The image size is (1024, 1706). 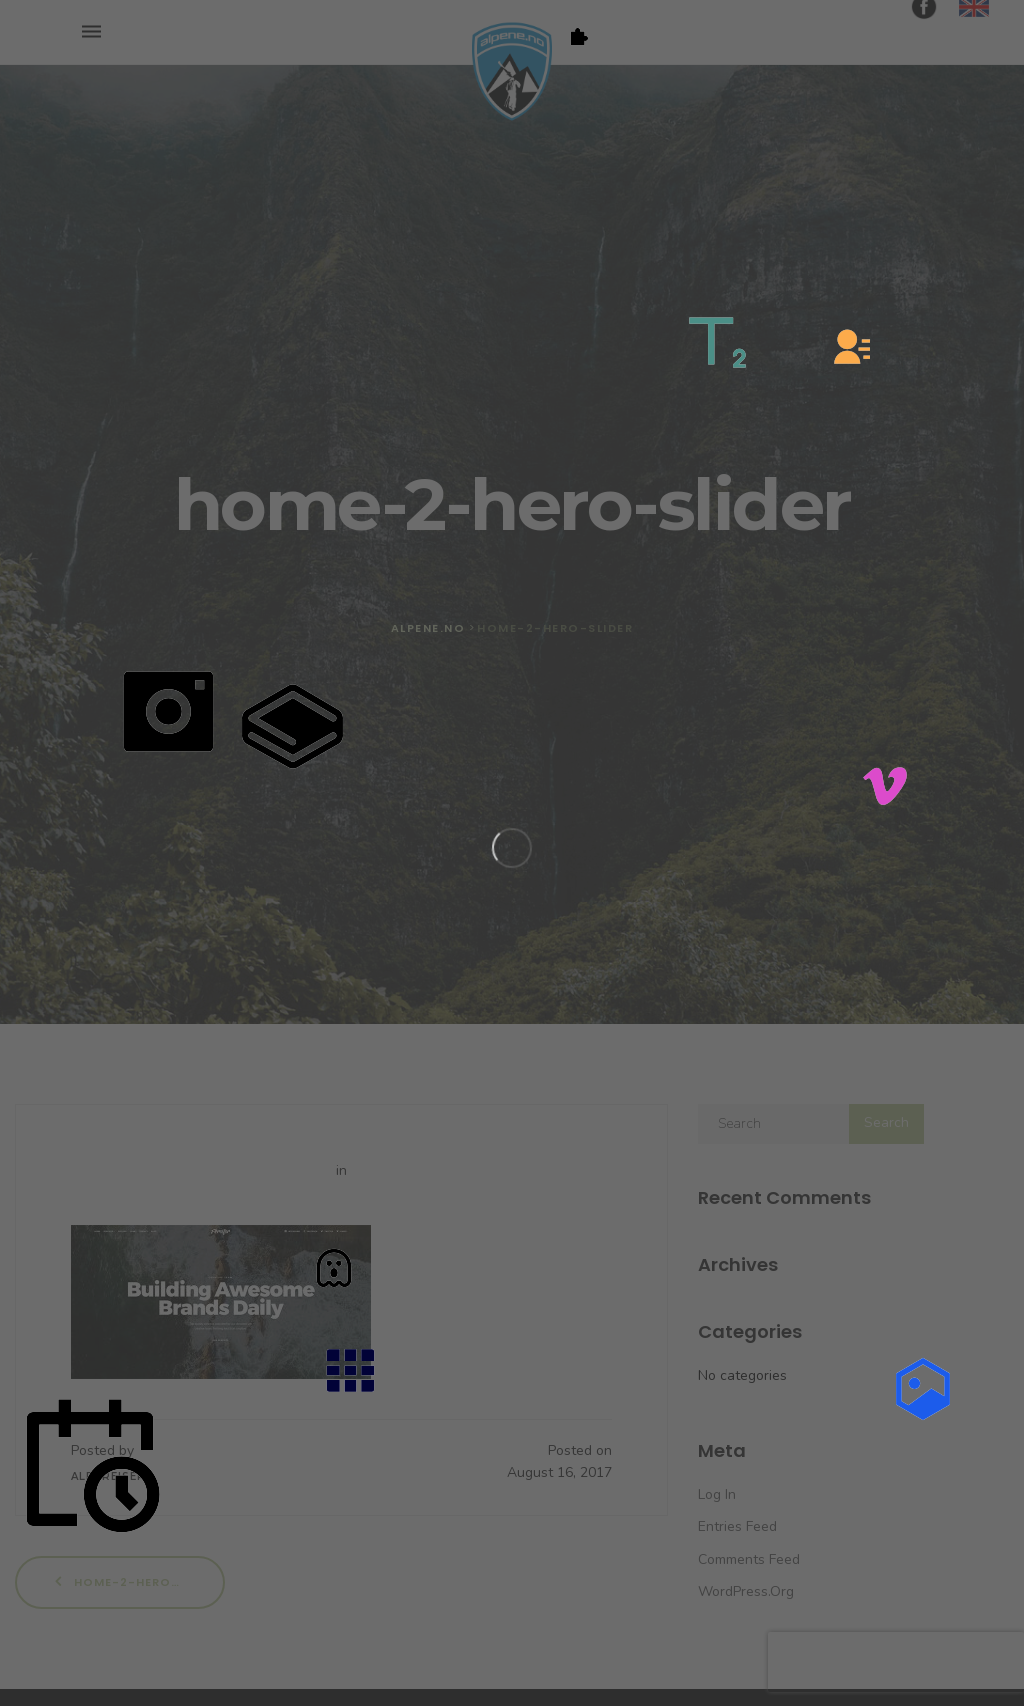 I want to click on access your contacts list, so click(x=850, y=347).